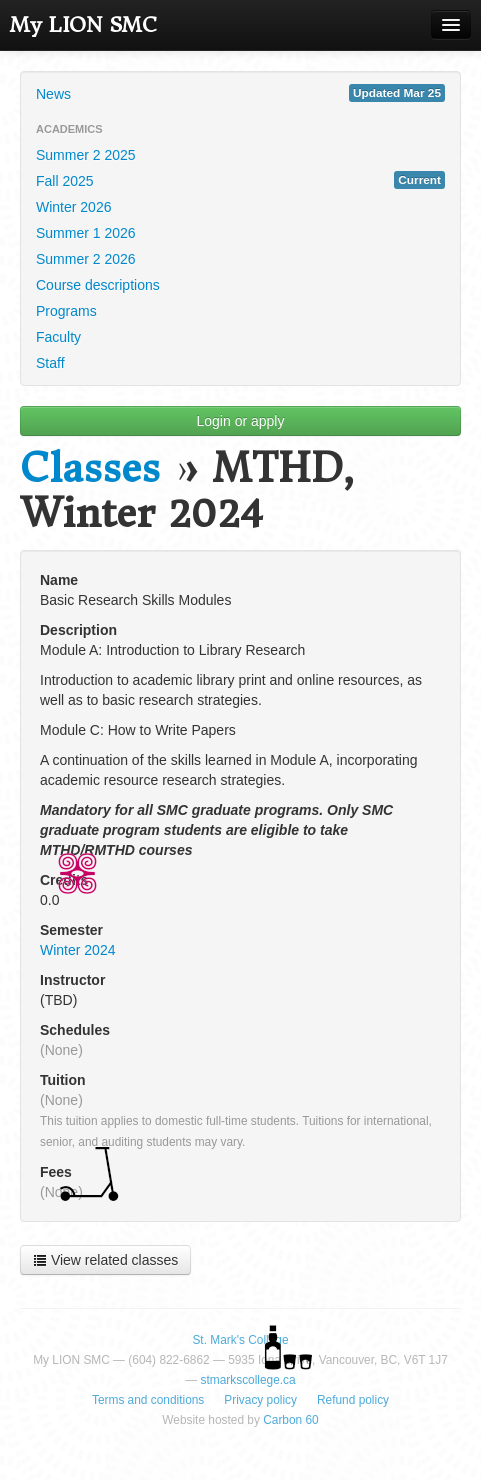 The height and width of the screenshot is (1480, 481). Describe the element at coordinates (288, 1347) in the screenshot. I see `browse alcoholic beverages or bar menu` at that location.